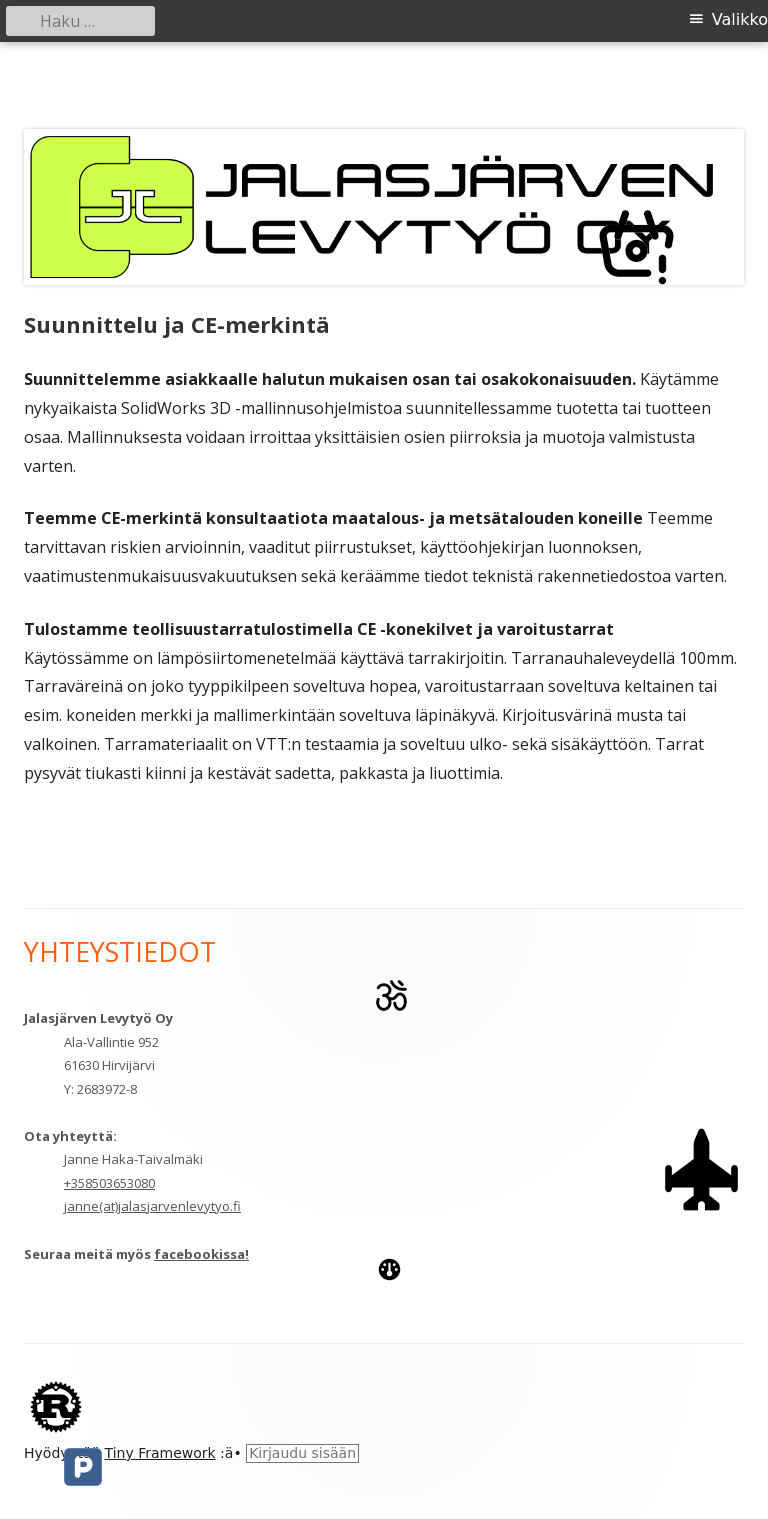 The width and height of the screenshot is (768, 1519). I want to click on access flight or aviation features, so click(701, 1169).